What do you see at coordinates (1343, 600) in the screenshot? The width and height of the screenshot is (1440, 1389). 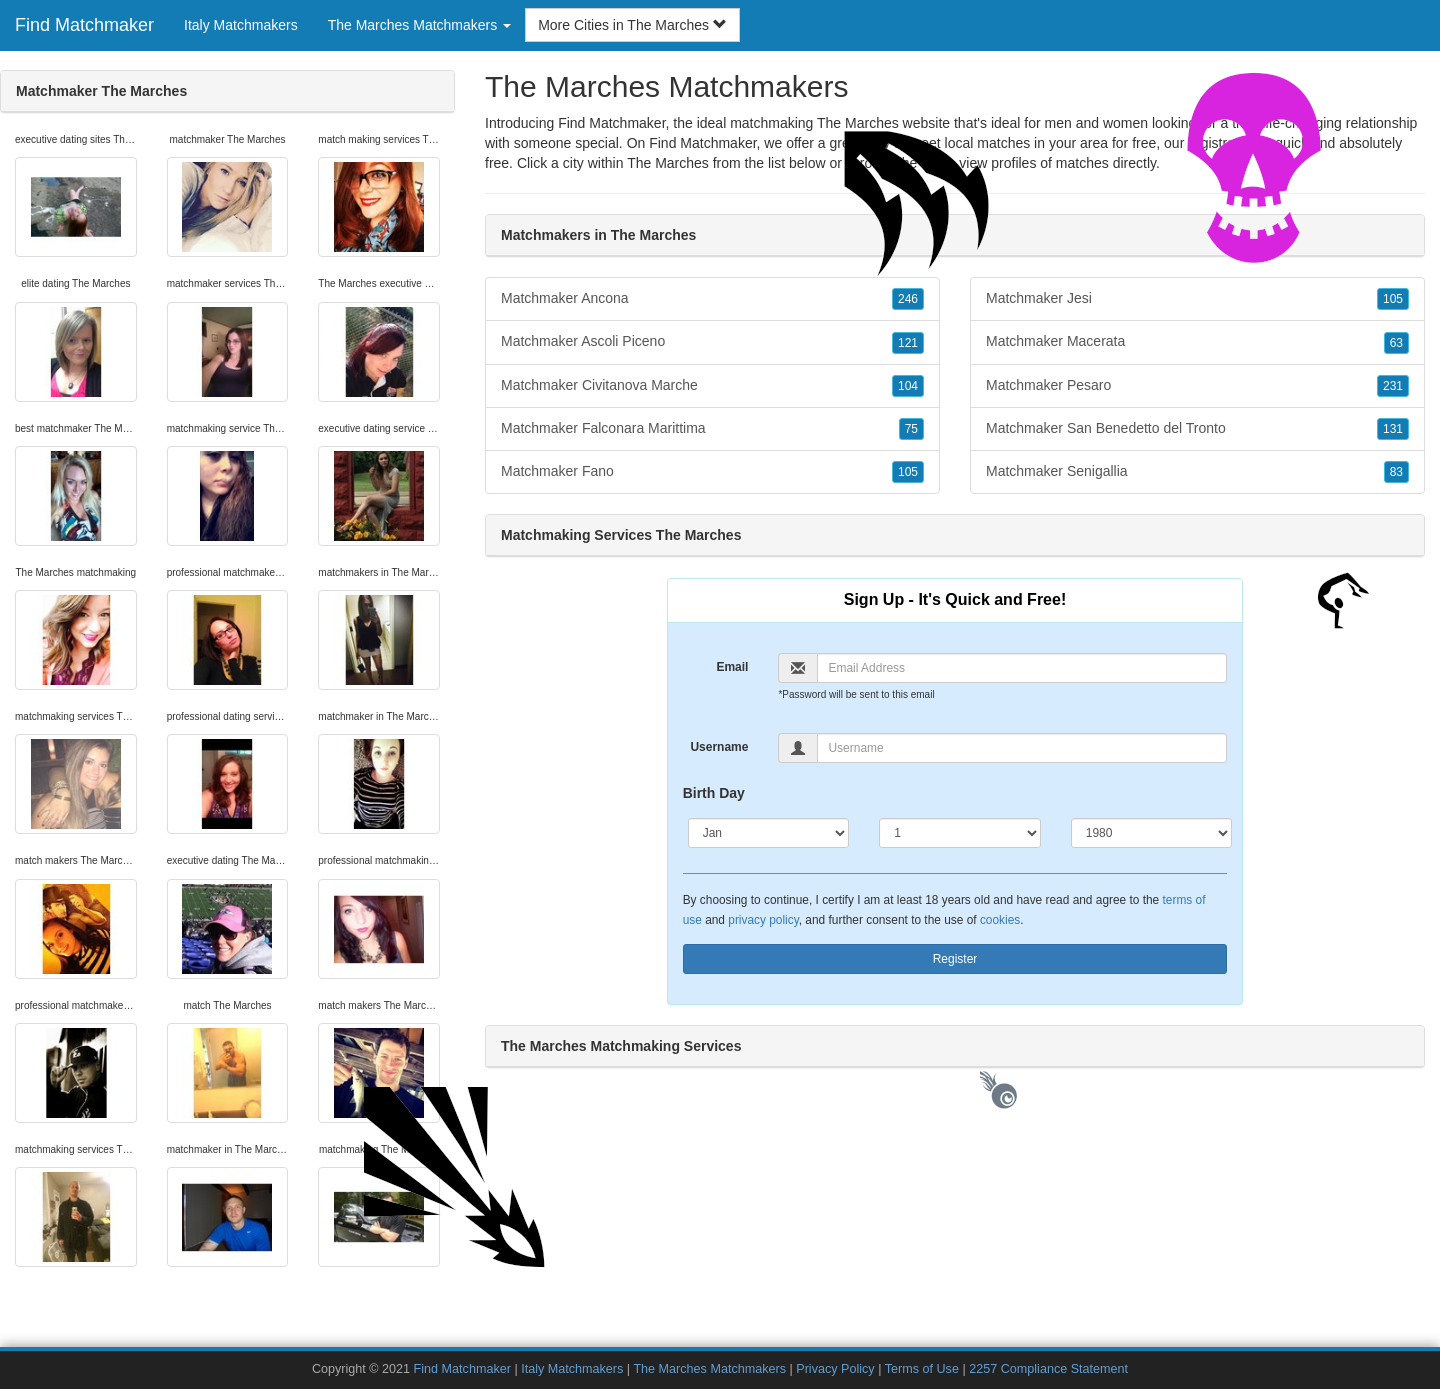 I see `indicates flexibility or acrobatics skill` at bounding box center [1343, 600].